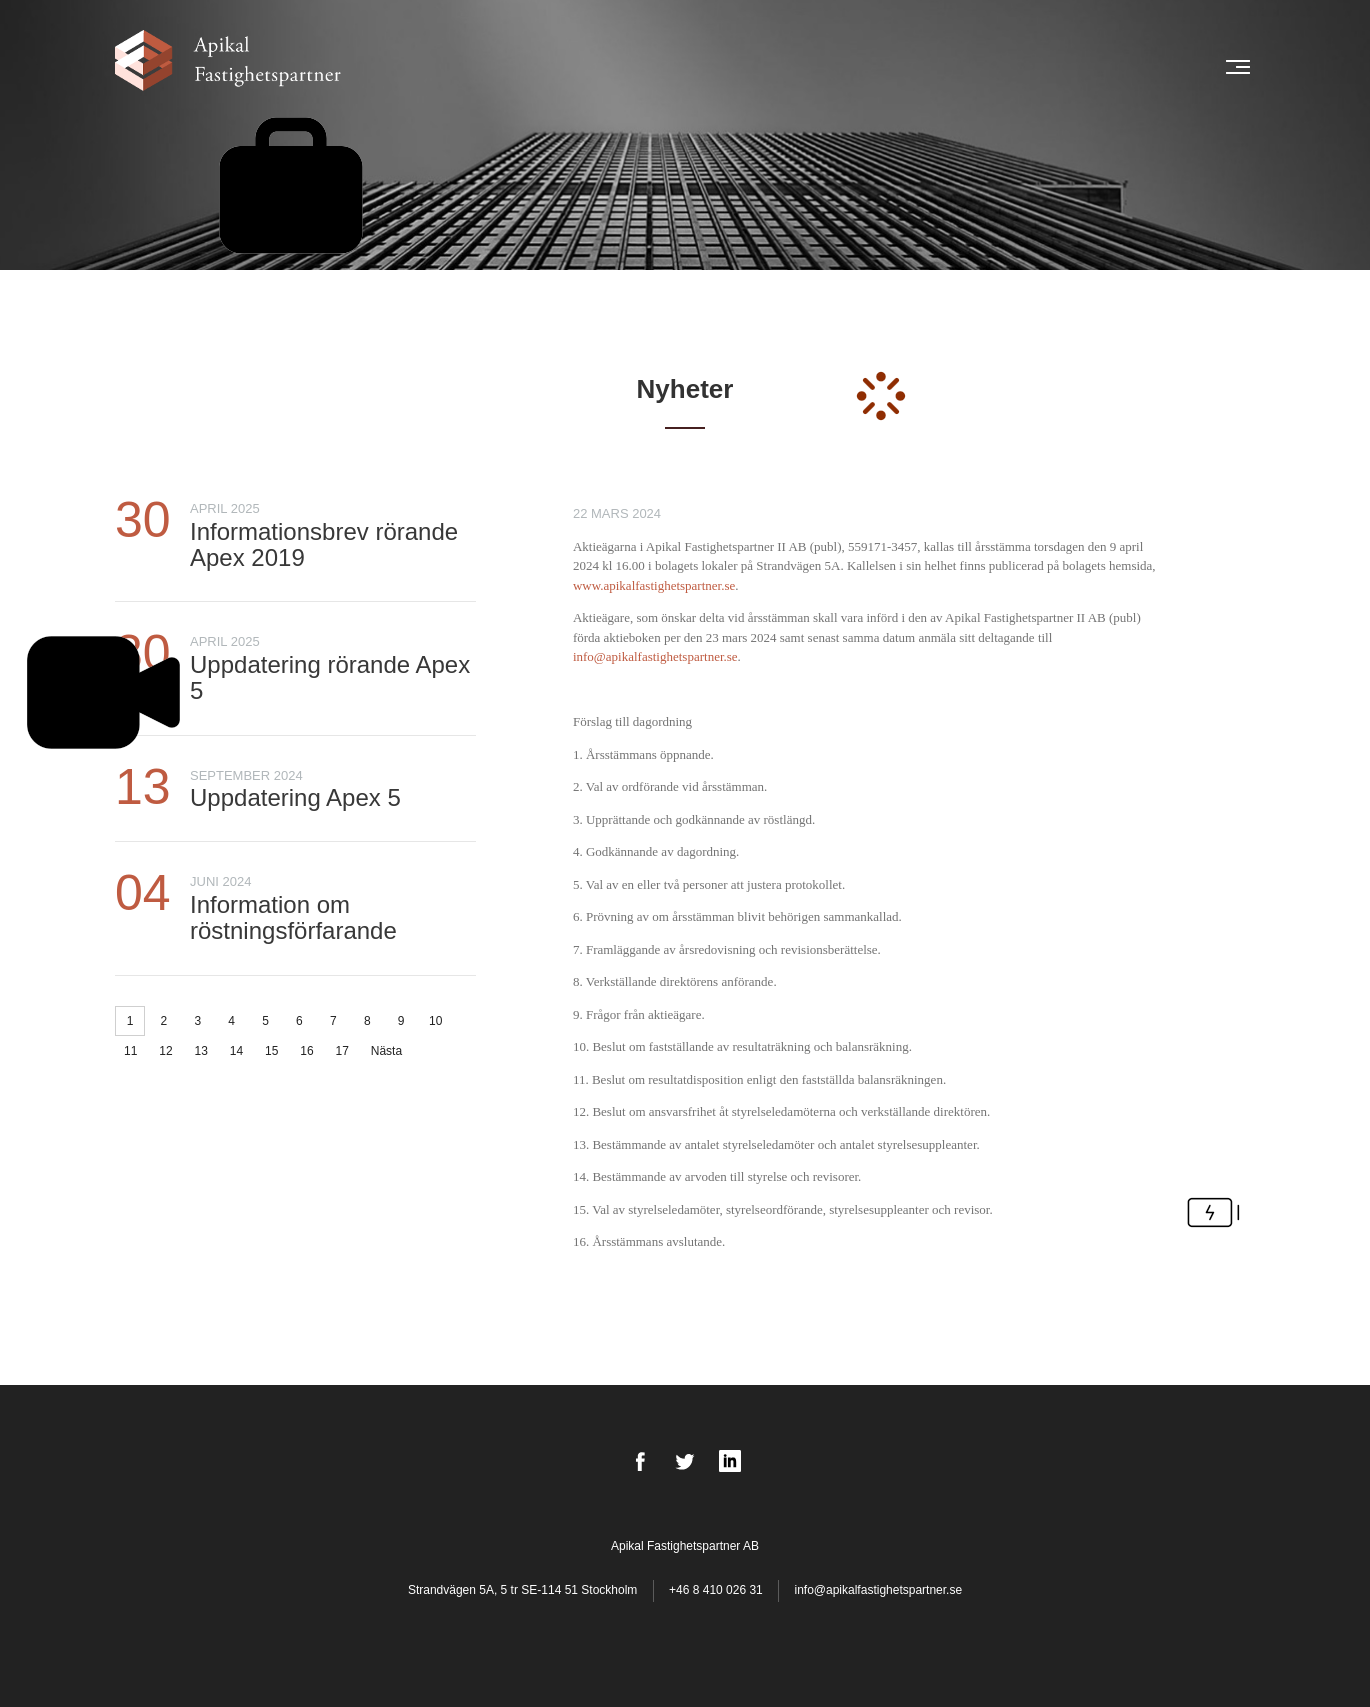 The width and height of the screenshot is (1370, 1707). What do you see at coordinates (291, 189) in the screenshot?
I see `access work or business files` at bounding box center [291, 189].